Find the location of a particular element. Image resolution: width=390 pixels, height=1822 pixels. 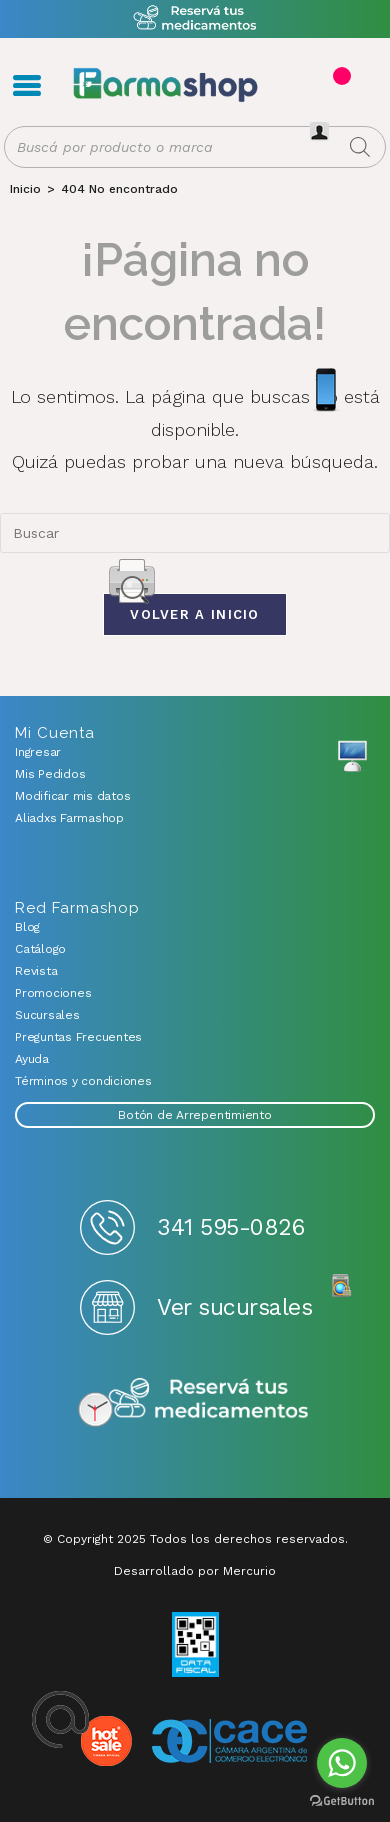

manage linked online accounts is located at coordinates (60, 1719).